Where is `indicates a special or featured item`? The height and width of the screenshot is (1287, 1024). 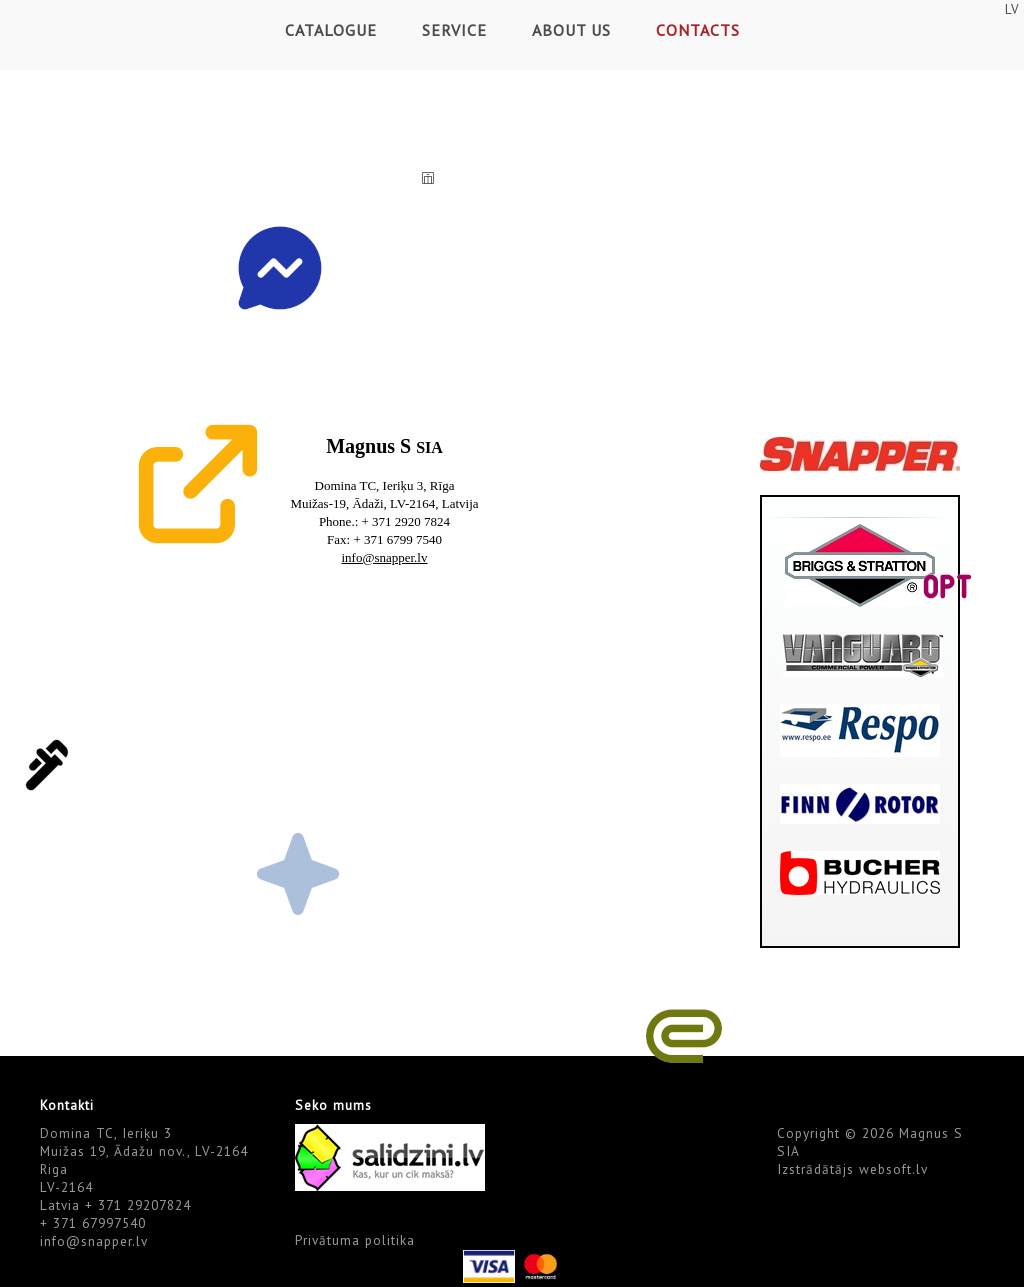 indicates a special or featured item is located at coordinates (298, 874).